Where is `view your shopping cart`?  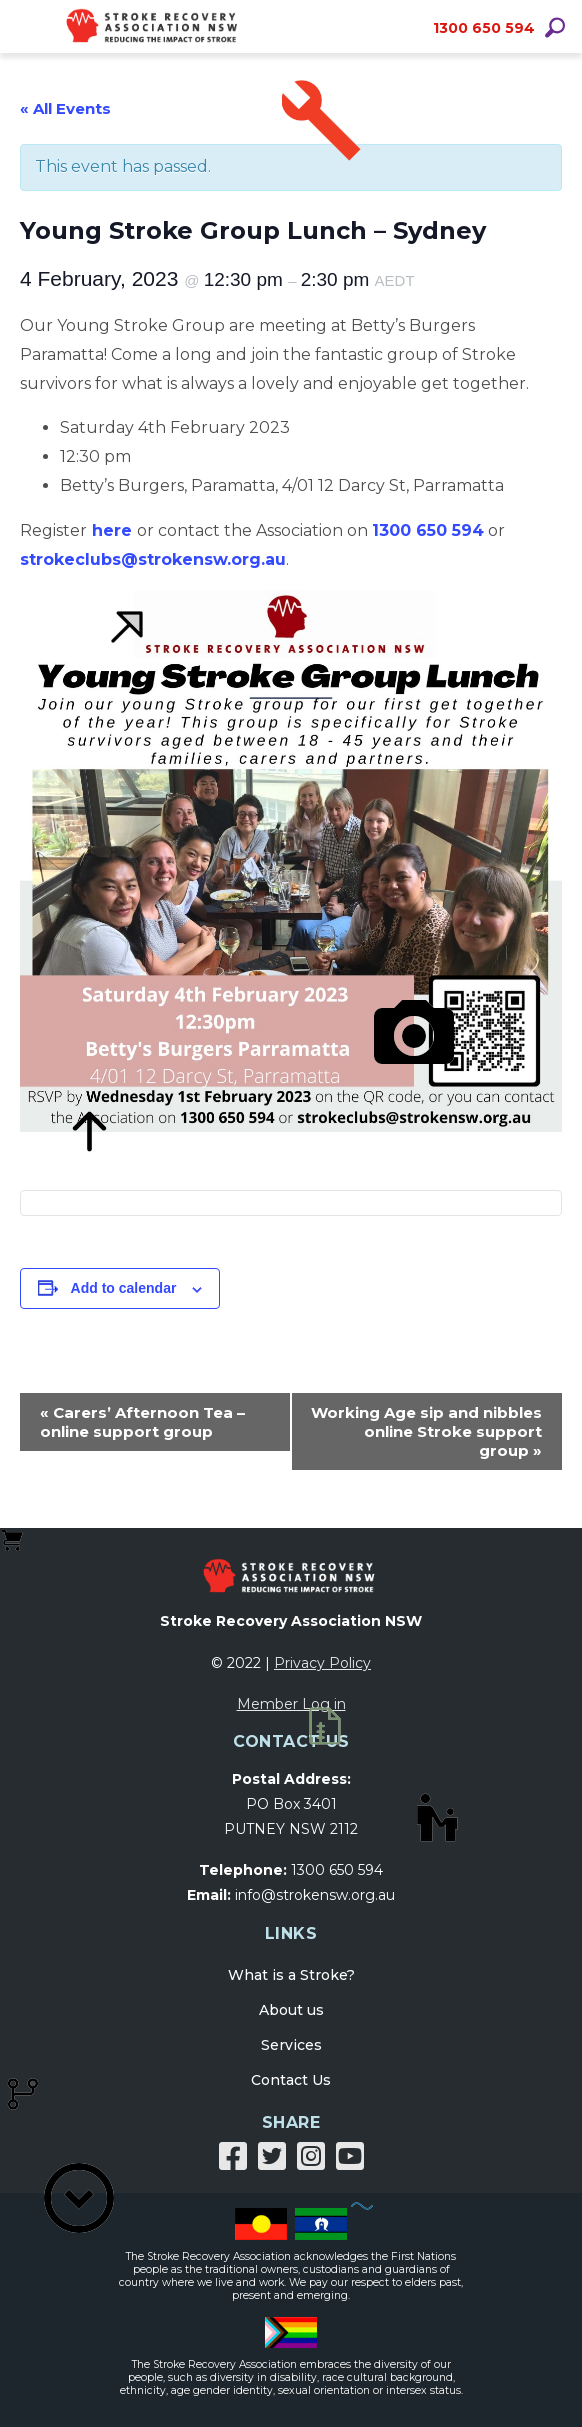 view your shopping cart is located at coordinates (12, 1540).